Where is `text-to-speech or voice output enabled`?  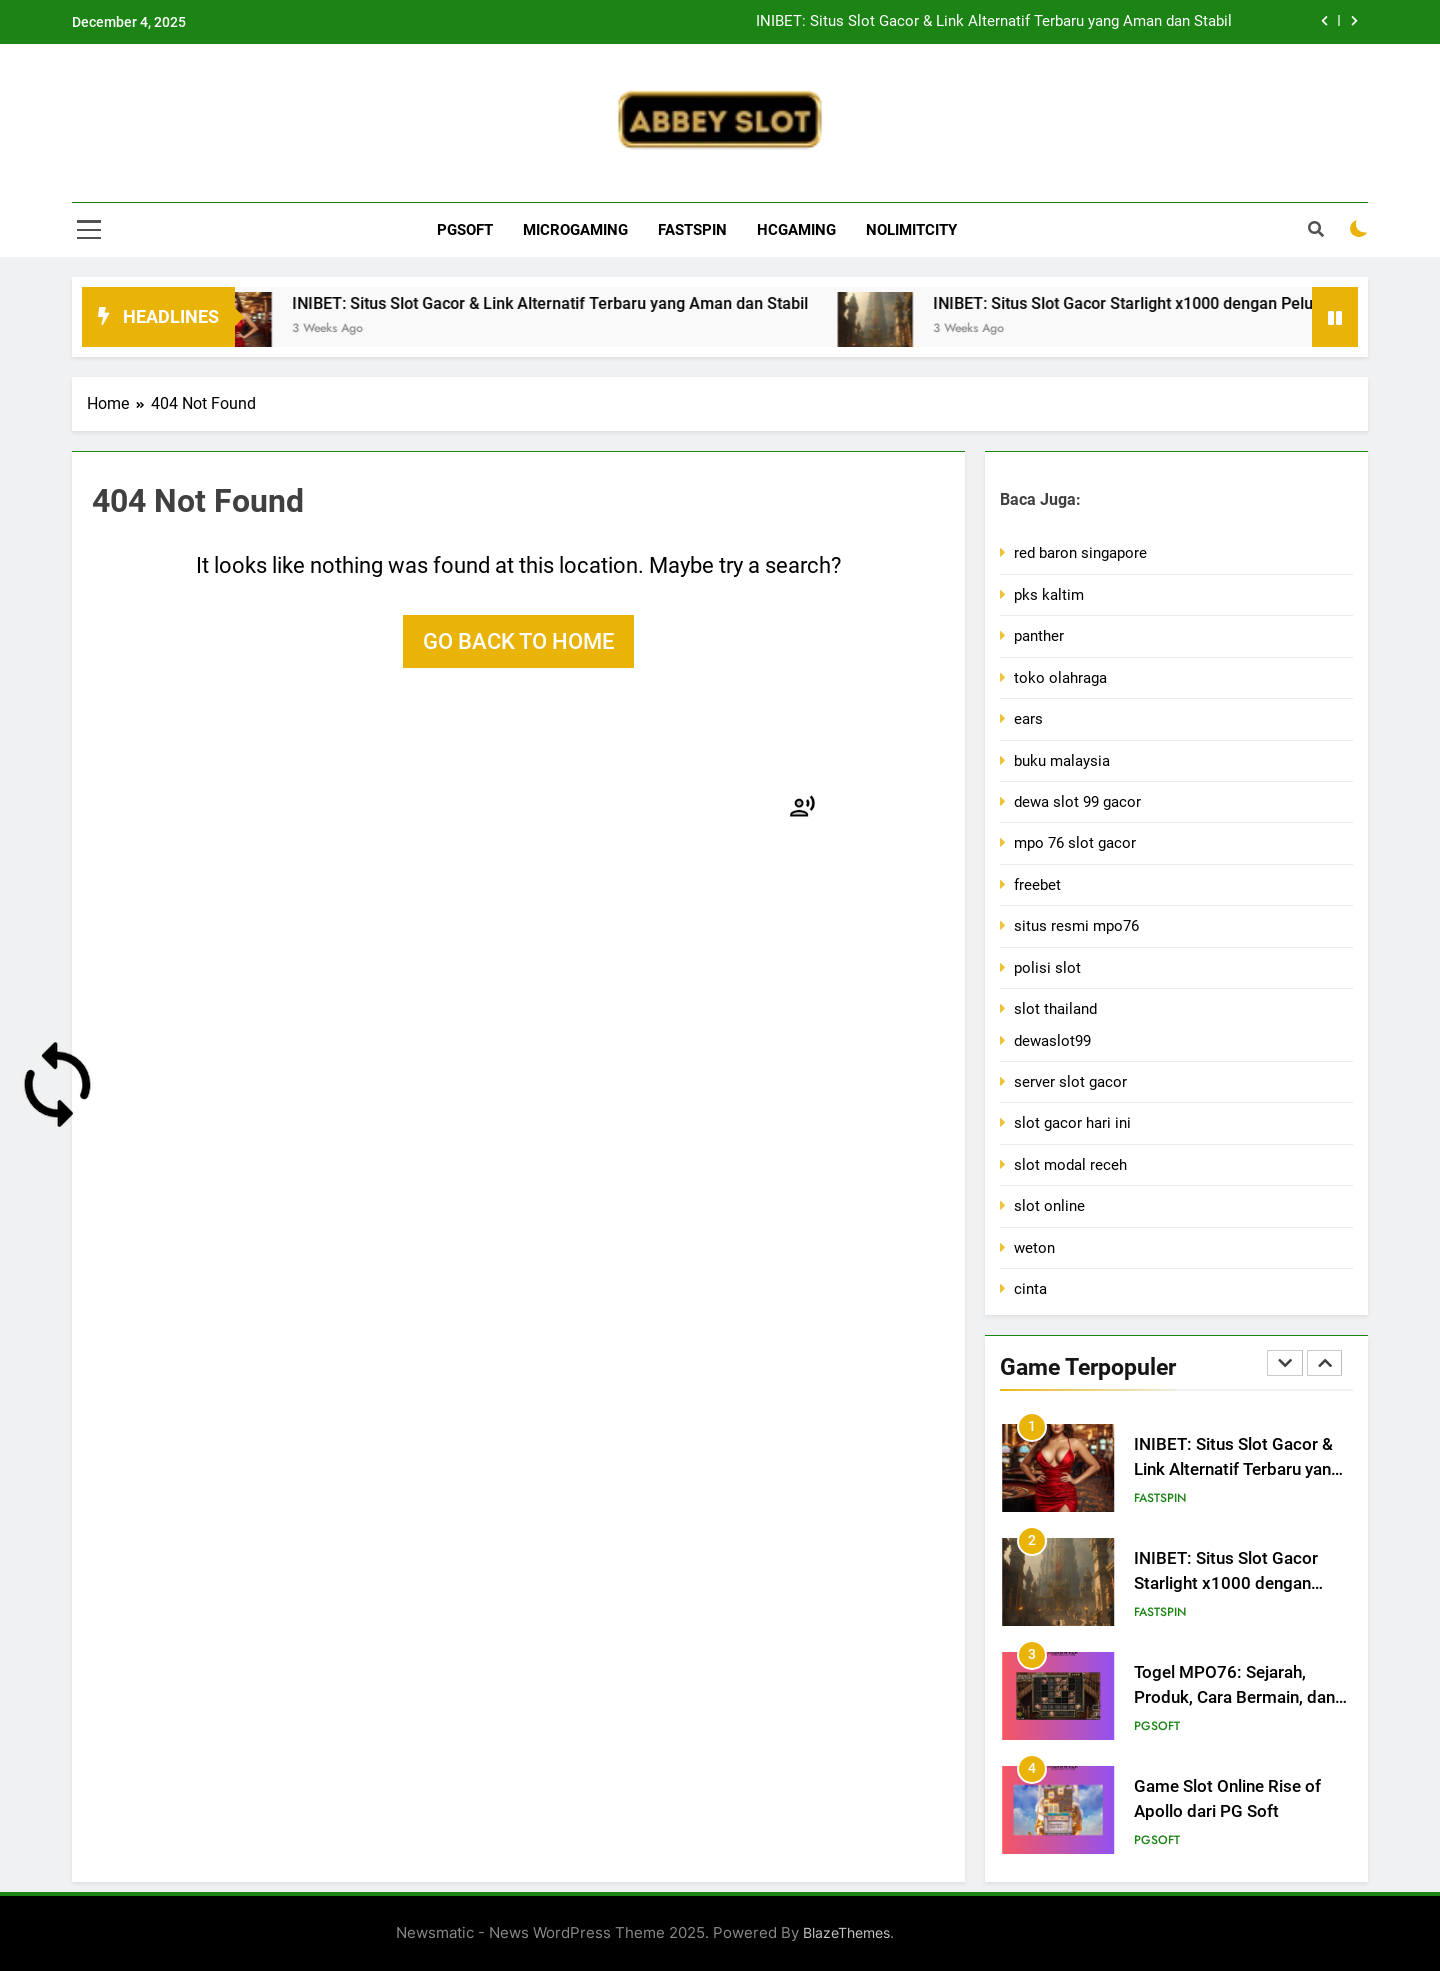 text-to-speech or voice output enabled is located at coordinates (802, 806).